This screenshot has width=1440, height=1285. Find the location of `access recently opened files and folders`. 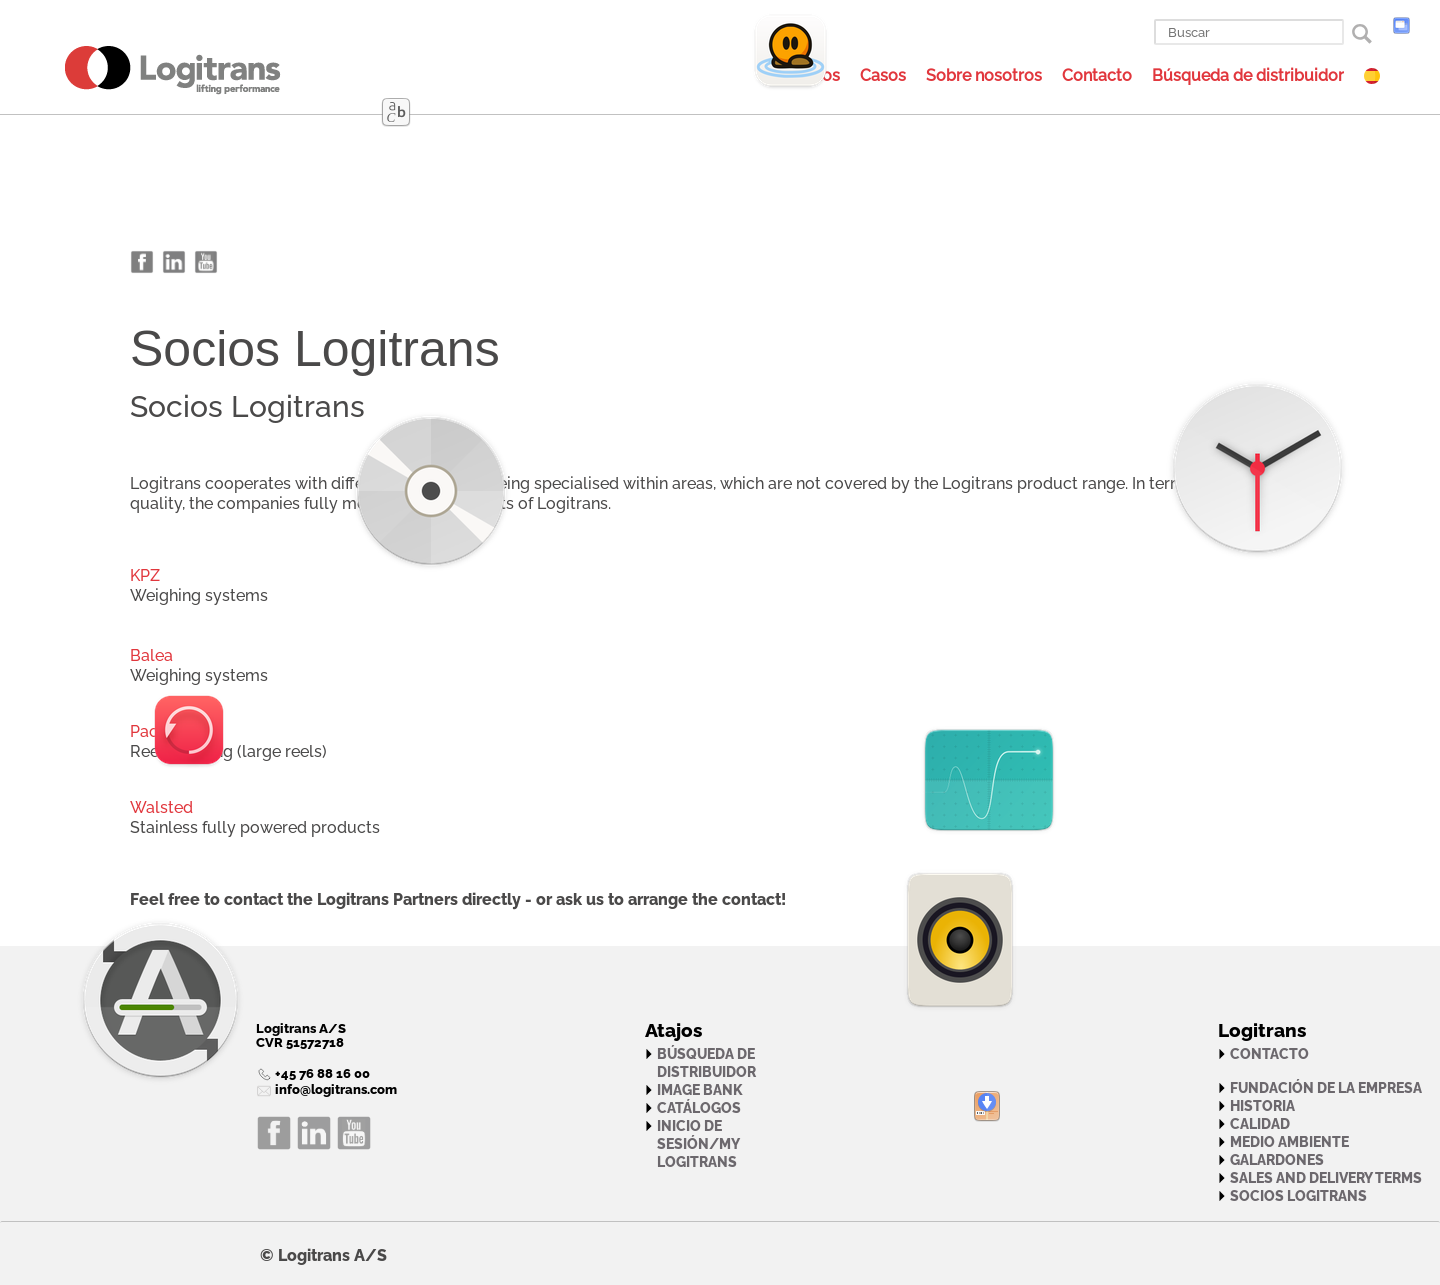

access recently opened files and folders is located at coordinates (1257, 468).